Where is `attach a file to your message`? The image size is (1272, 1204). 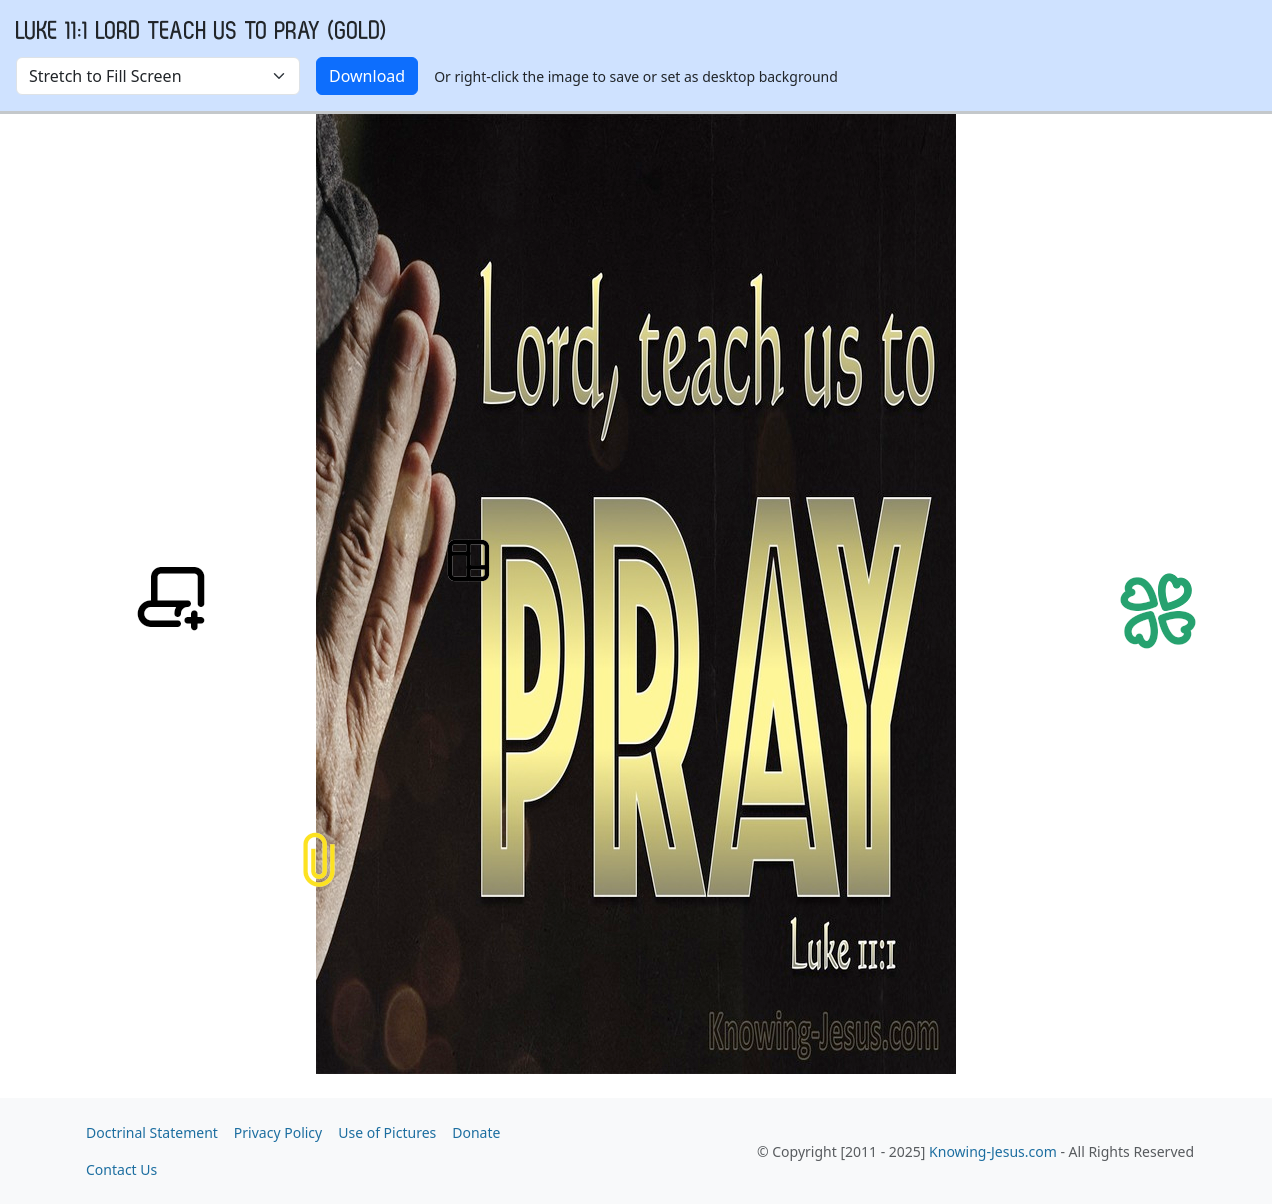 attach a file to your message is located at coordinates (319, 860).